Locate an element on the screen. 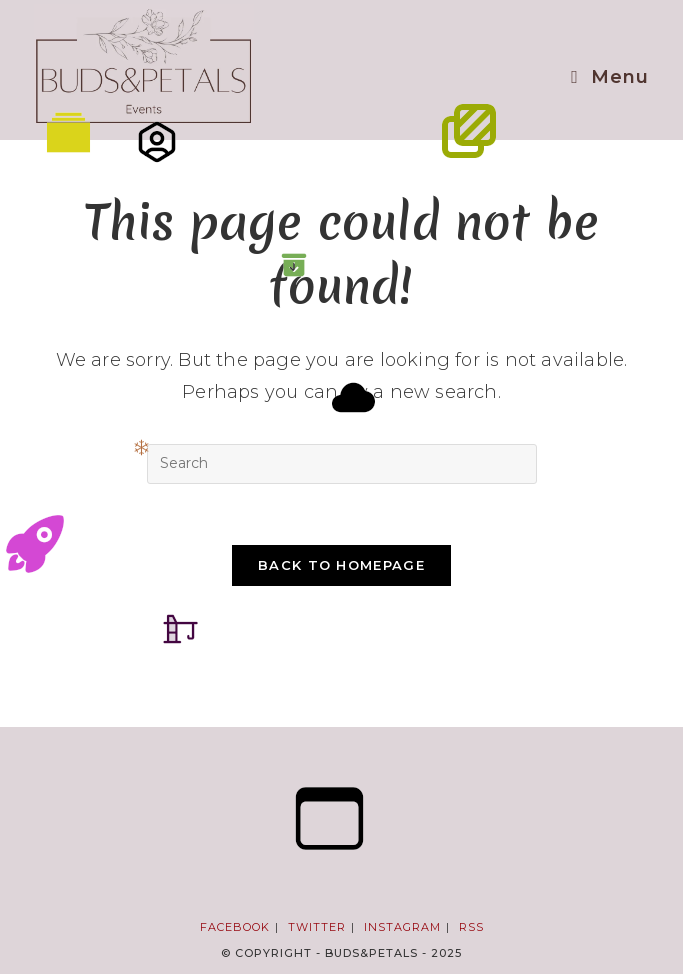  archive selected item is located at coordinates (294, 265).